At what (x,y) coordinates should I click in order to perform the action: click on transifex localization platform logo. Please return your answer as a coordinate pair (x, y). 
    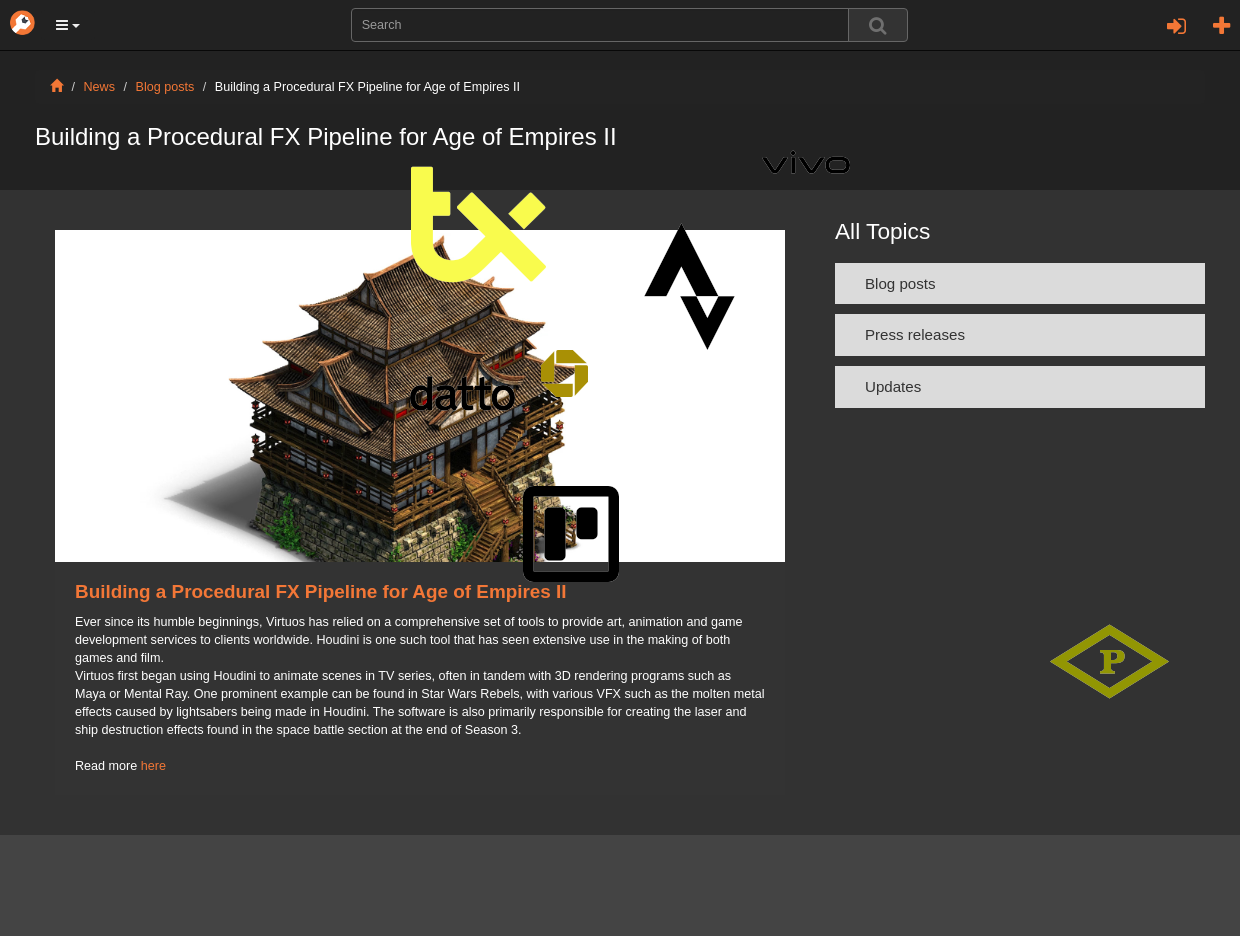
    Looking at the image, I should click on (478, 224).